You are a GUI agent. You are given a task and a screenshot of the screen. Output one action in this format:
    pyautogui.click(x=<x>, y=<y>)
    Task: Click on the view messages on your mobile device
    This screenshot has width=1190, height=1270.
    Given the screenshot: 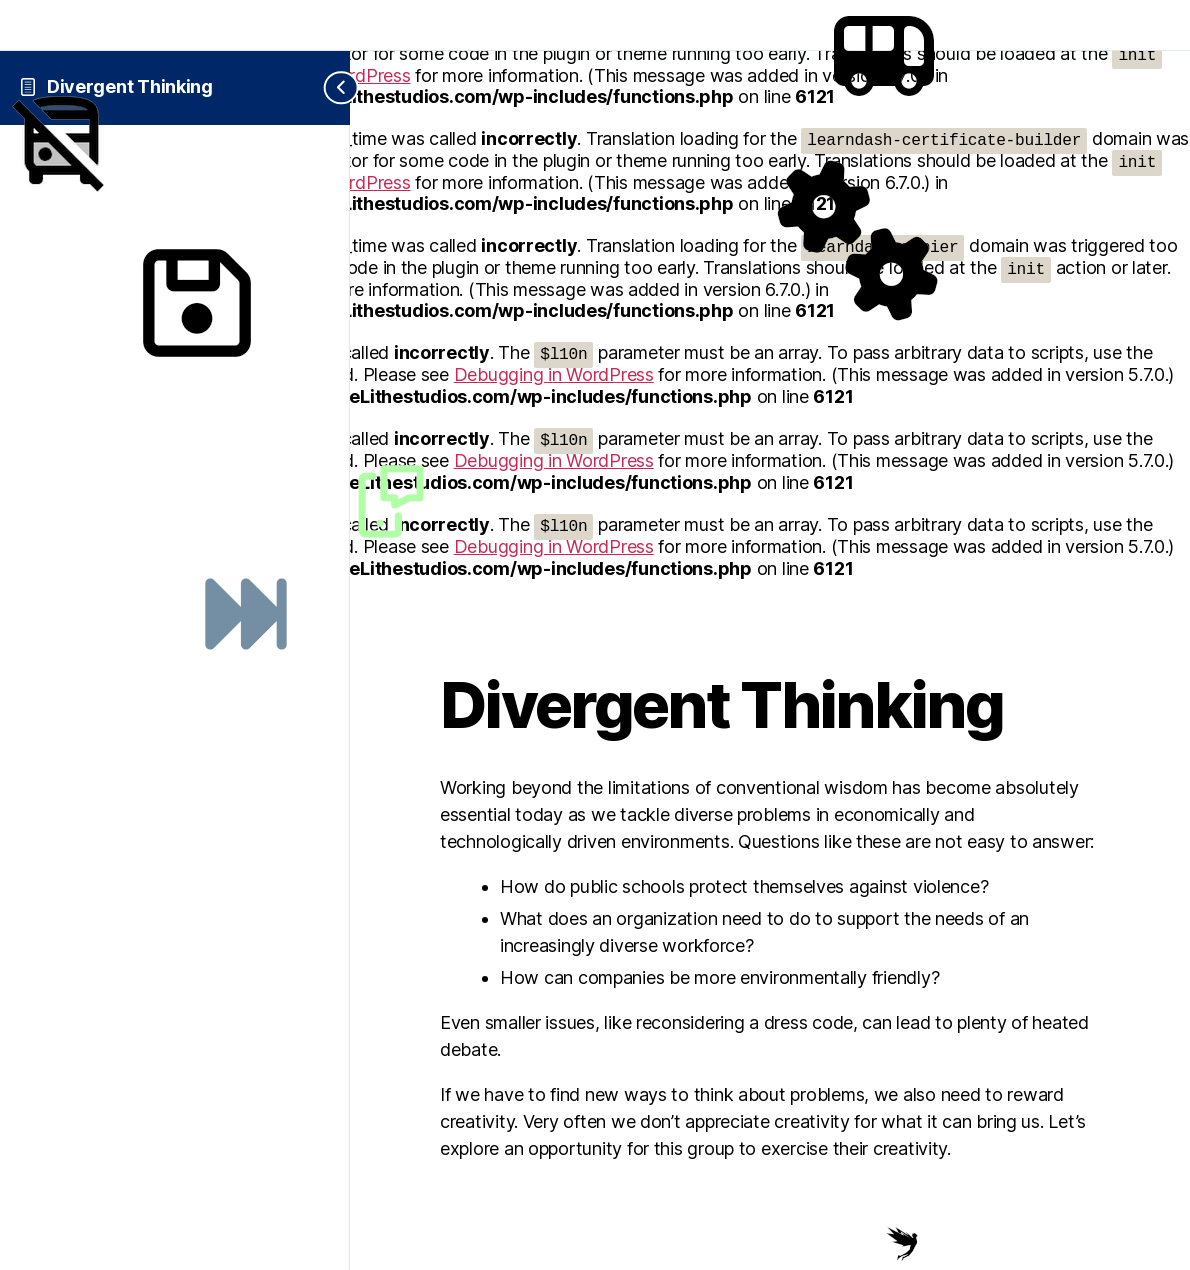 What is the action you would take?
    pyautogui.click(x=387, y=501)
    